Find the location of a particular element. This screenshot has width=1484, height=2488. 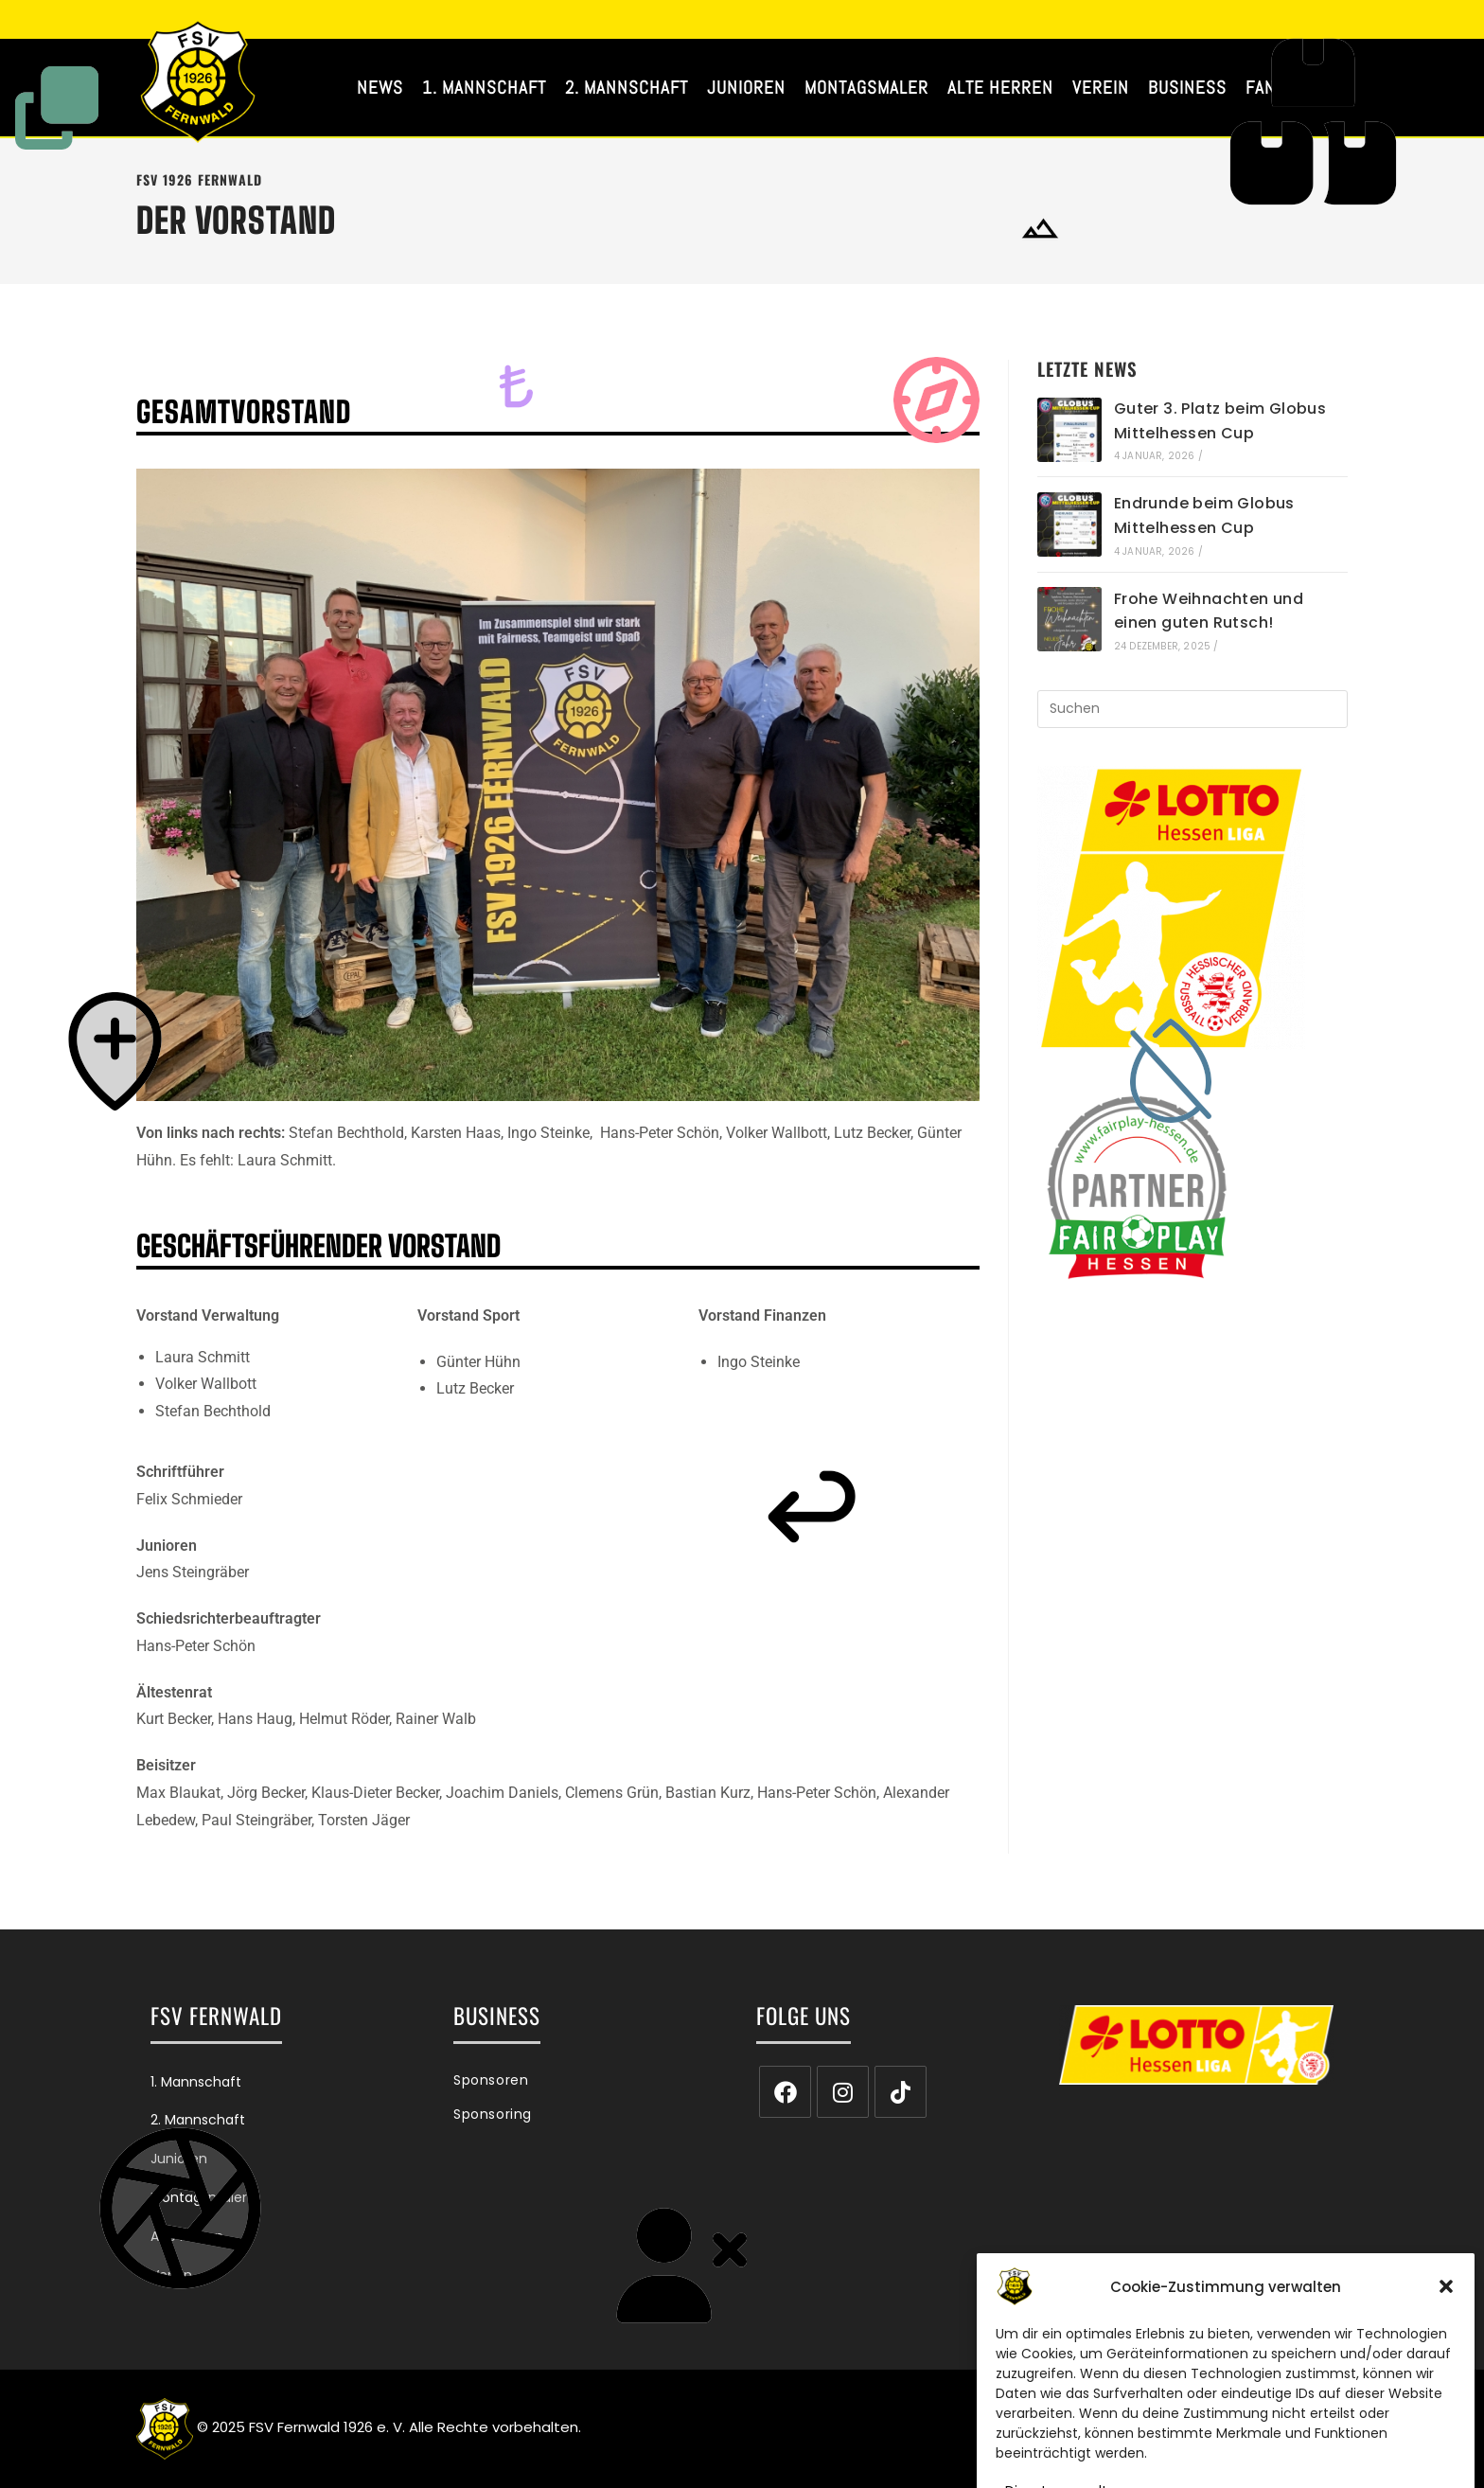

indicates Turkish lira currency is located at coordinates (514, 386).